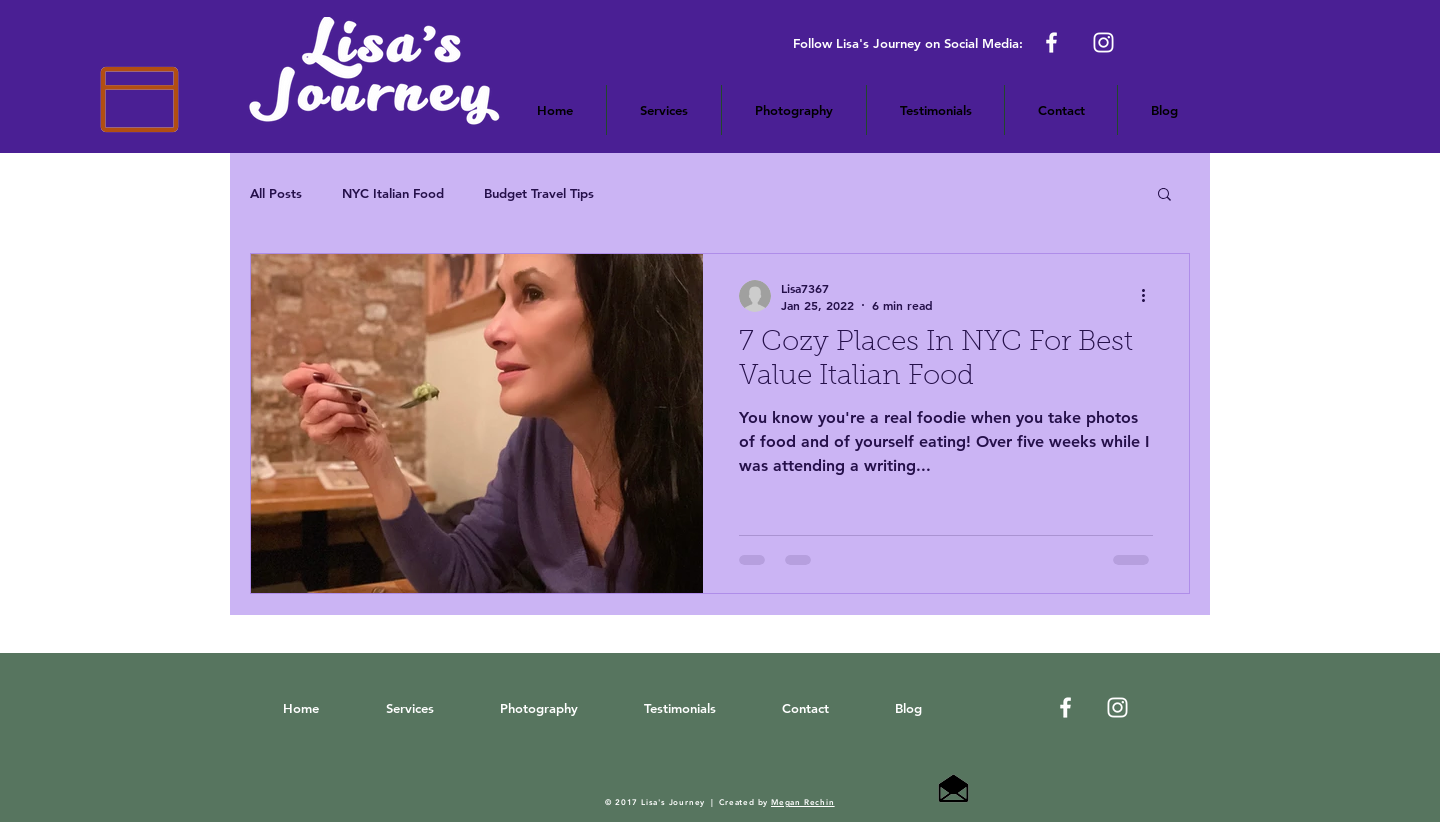  Describe the element at coordinates (139, 99) in the screenshot. I see `open web browser` at that location.